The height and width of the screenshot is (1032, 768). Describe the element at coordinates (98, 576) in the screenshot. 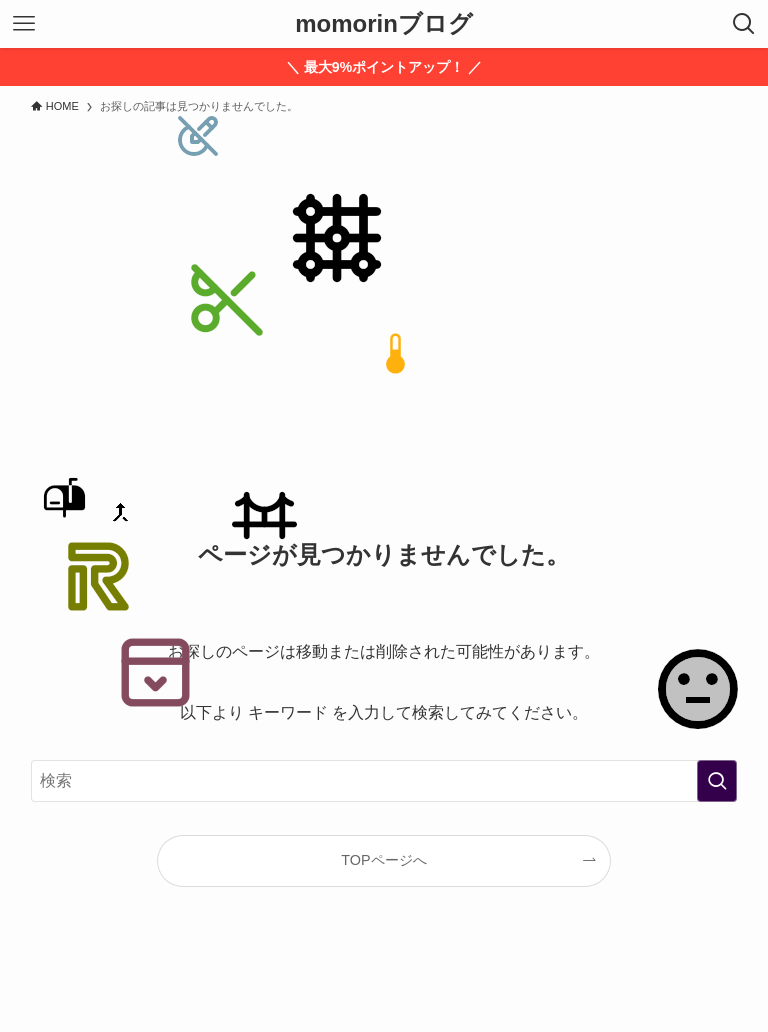

I see `open the Revolut banking app` at that location.